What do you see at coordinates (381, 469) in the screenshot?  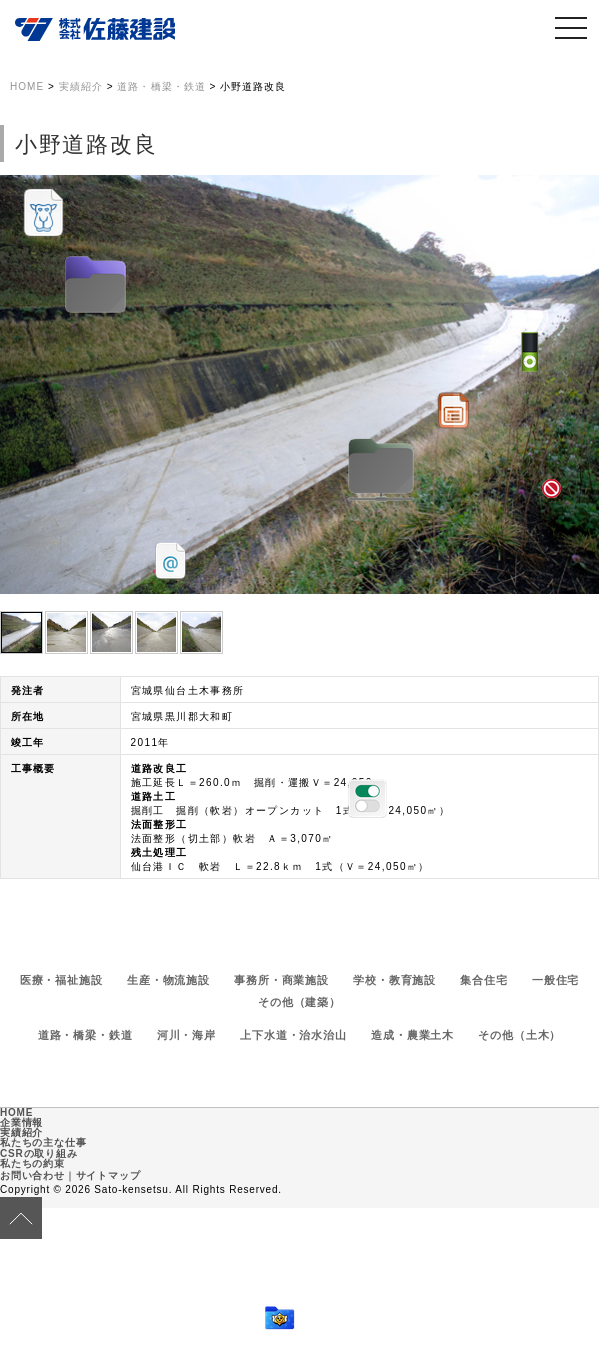 I see `access a remote or network folder` at bounding box center [381, 469].